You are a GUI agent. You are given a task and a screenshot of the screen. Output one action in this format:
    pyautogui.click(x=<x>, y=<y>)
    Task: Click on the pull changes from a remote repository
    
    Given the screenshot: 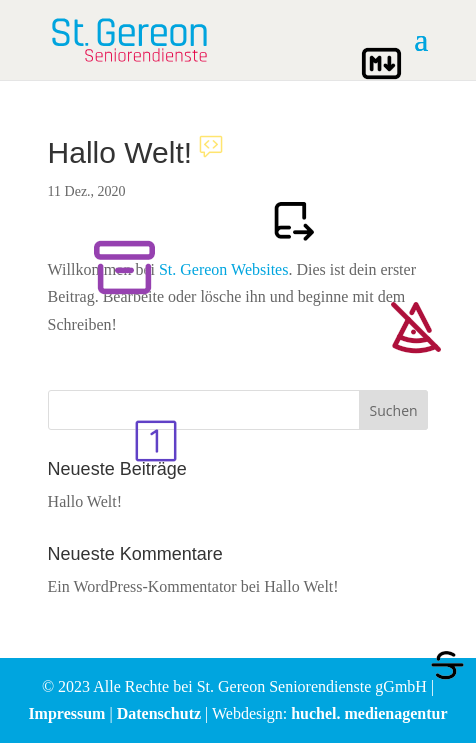 What is the action you would take?
    pyautogui.click(x=293, y=223)
    